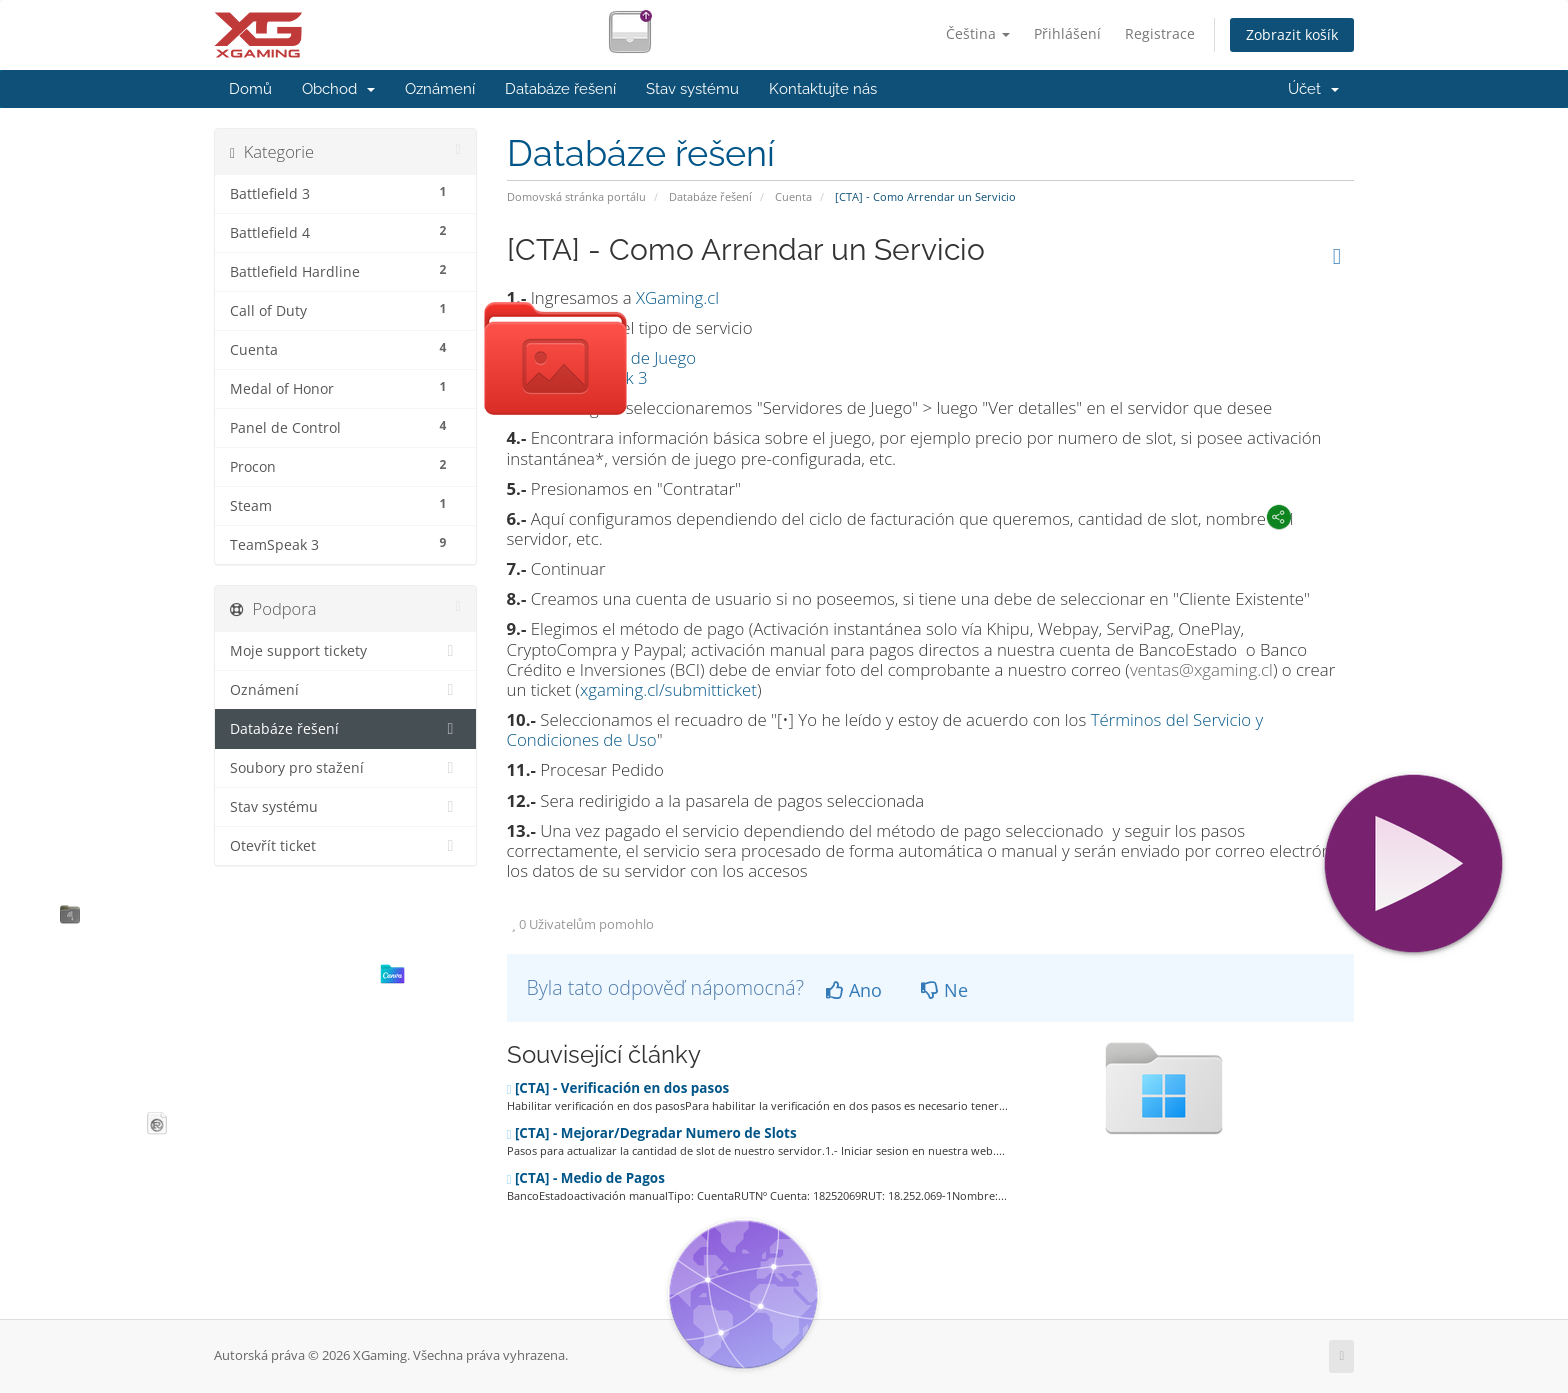  I want to click on open internet or web browser application, so click(743, 1294).